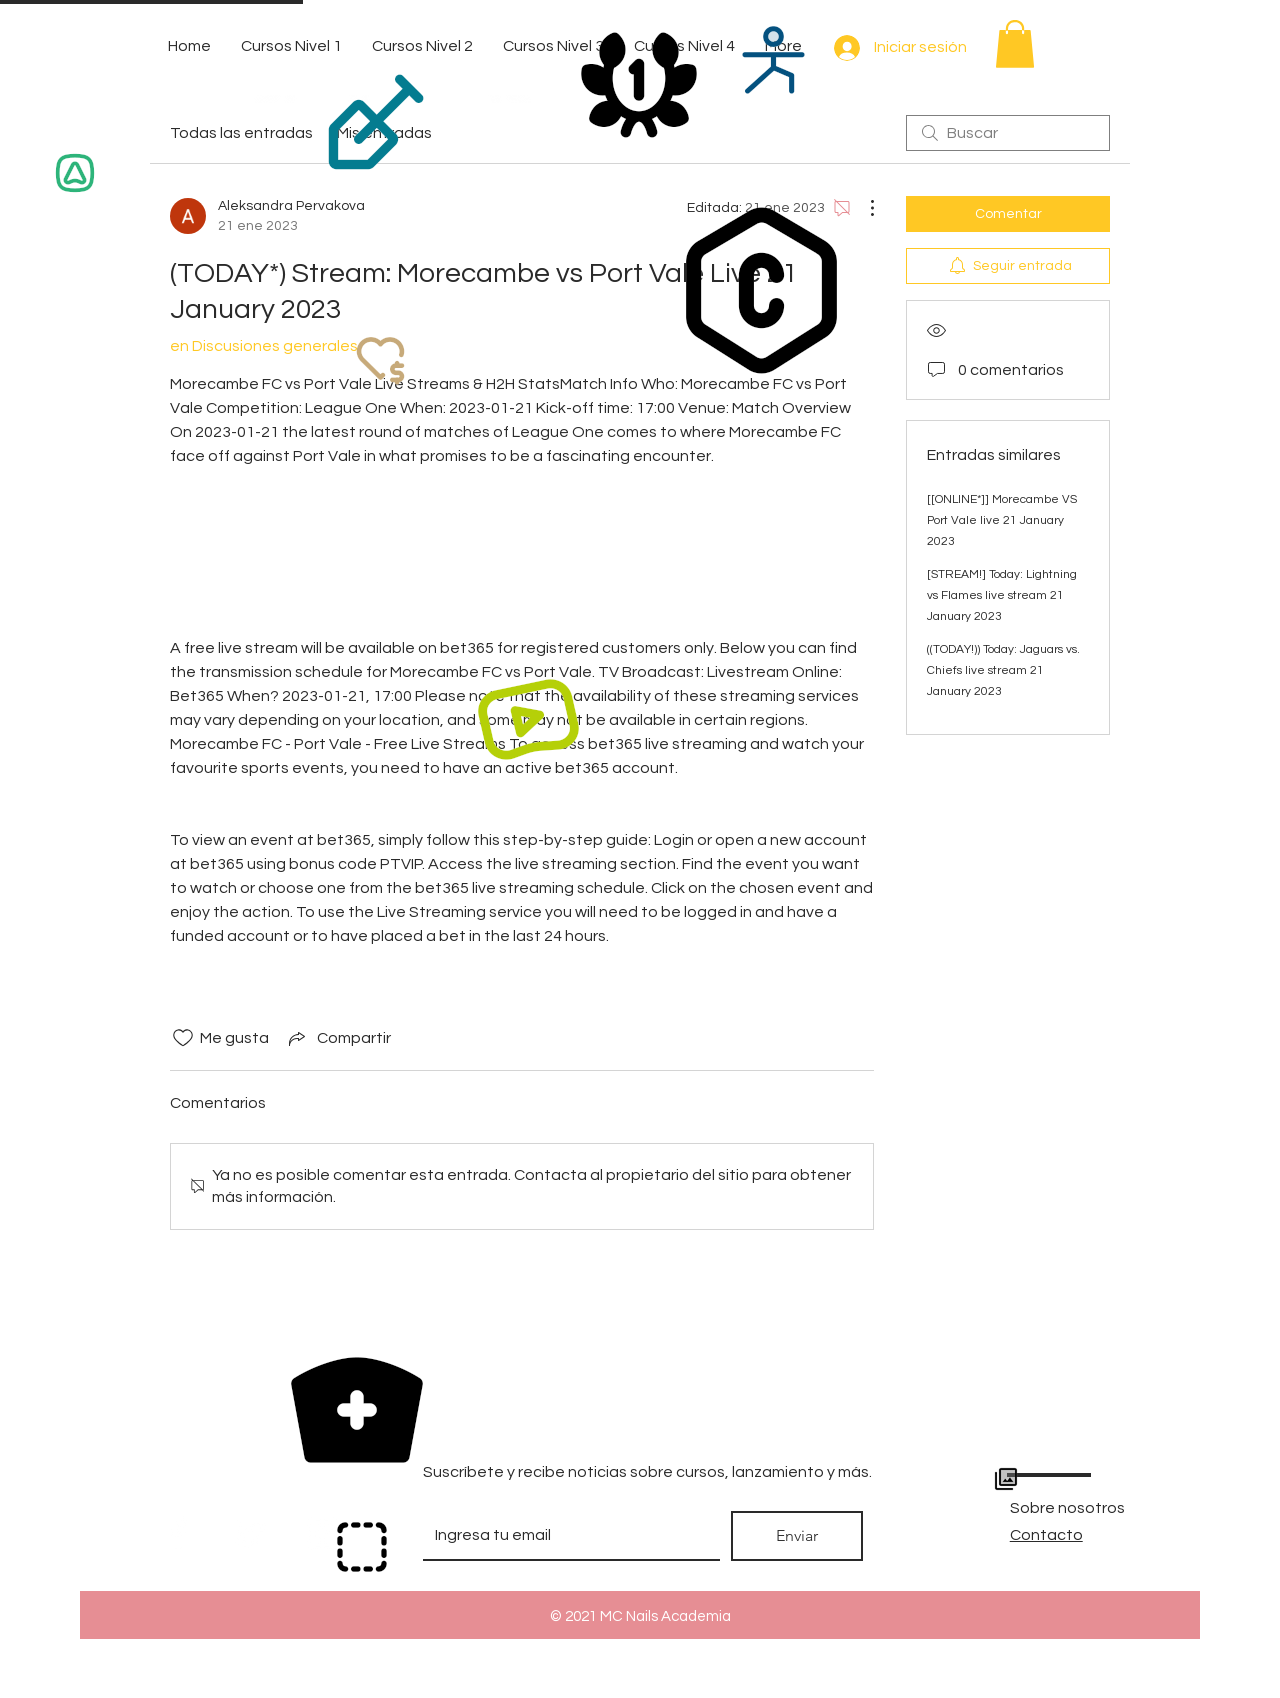 The image size is (1280, 1698). Describe the element at coordinates (773, 62) in the screenshot. I see `access tai chi or meditation exercises` at that location.